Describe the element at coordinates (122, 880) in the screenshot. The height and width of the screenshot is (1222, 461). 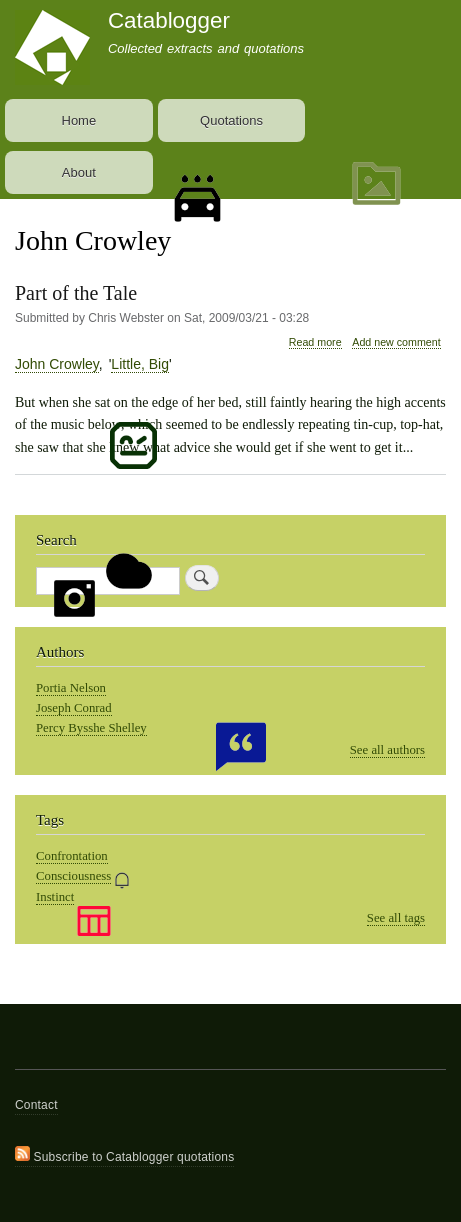
I see `view notifications` at that location.